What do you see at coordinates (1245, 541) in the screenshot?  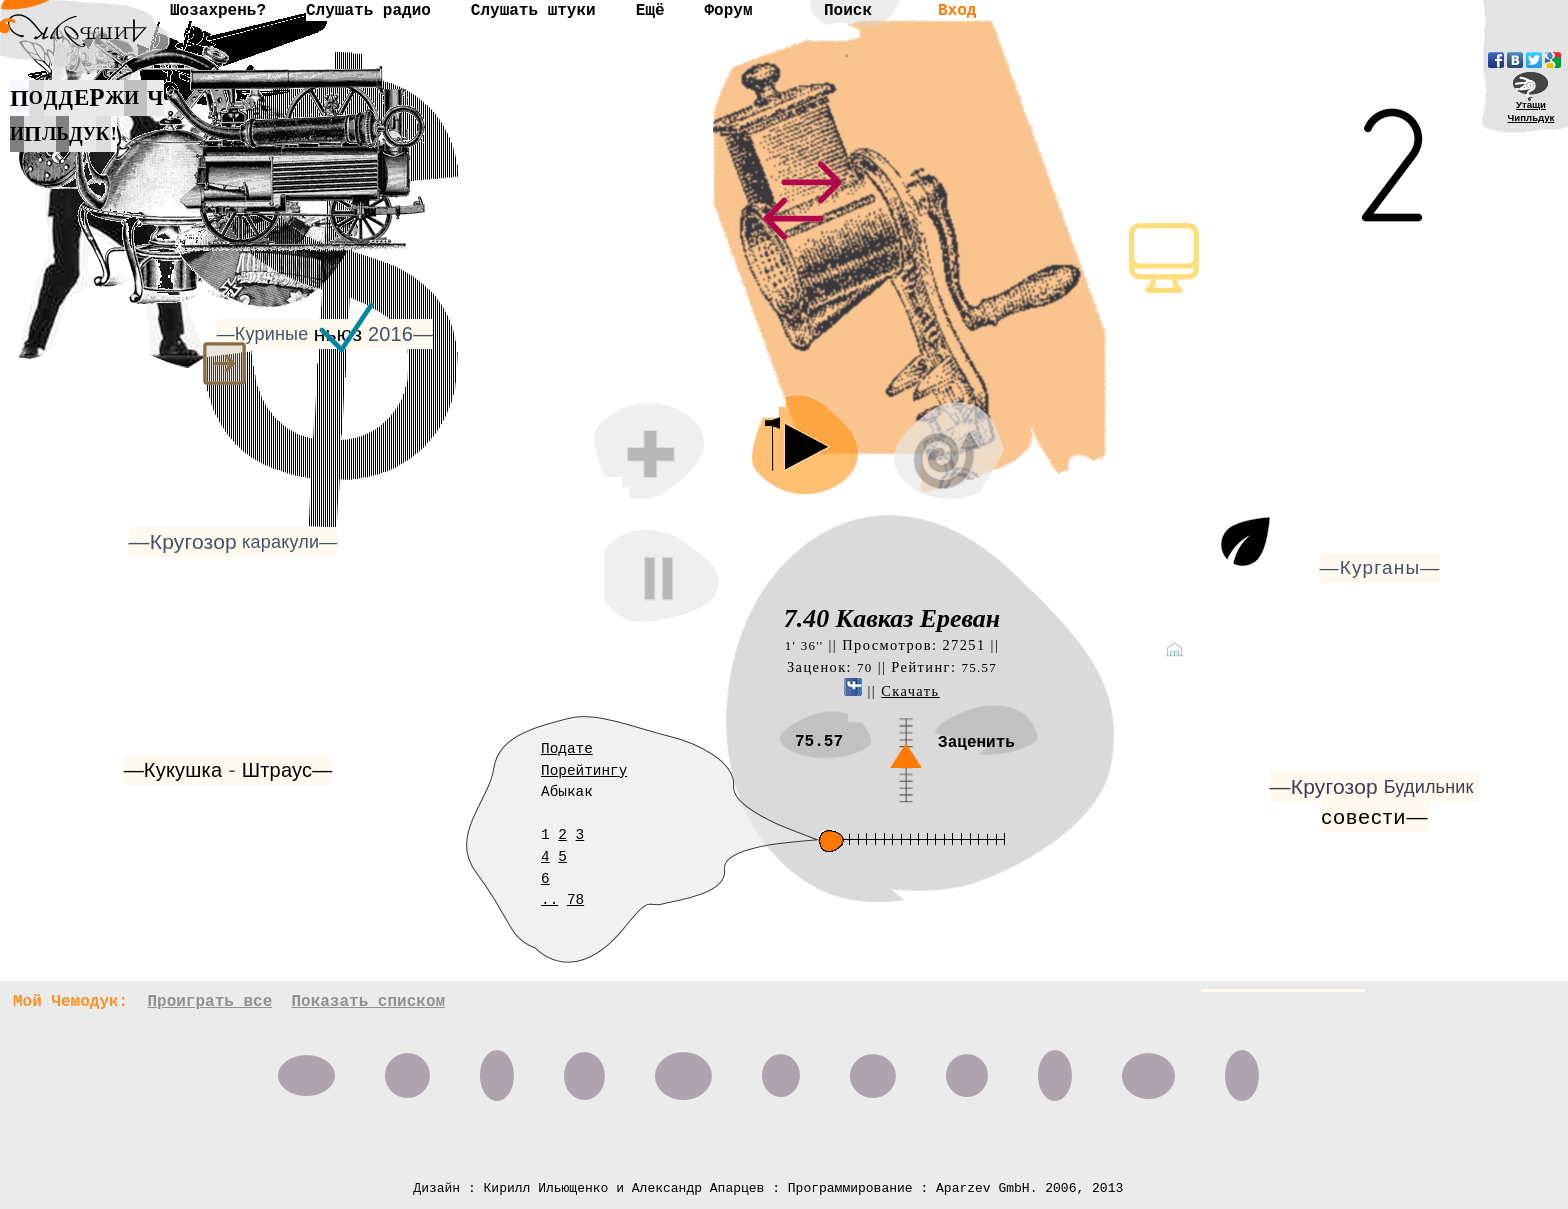 I see `enable eco-friendly or power-saving mode` at bounding box center [1245, 541].